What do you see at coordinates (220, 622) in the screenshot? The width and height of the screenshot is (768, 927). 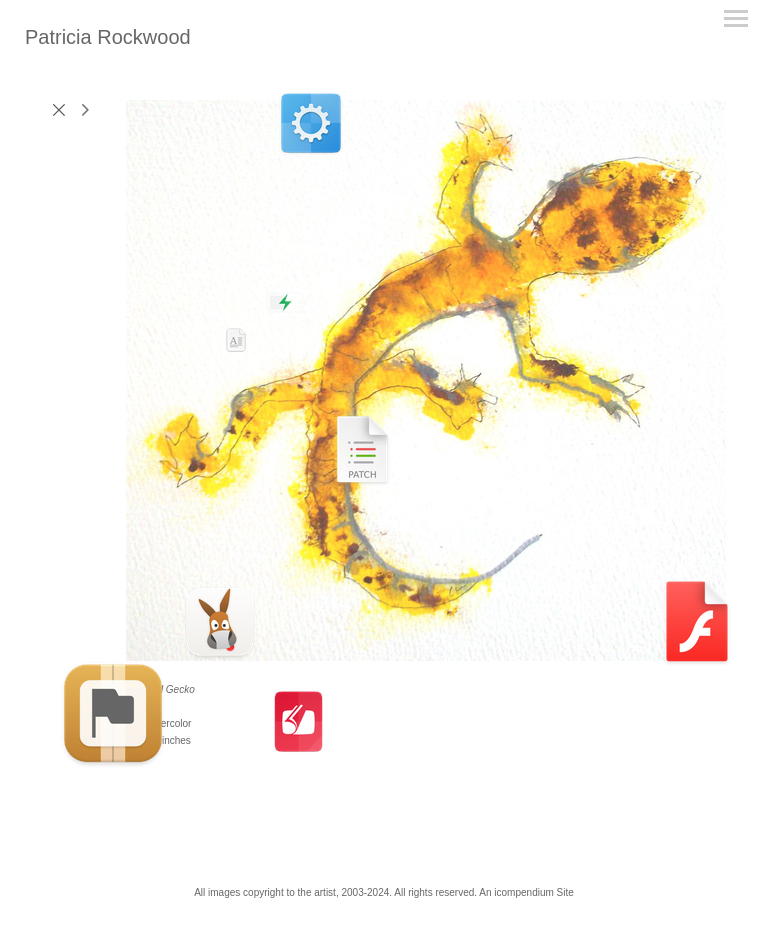 I see `launch amule file sharing application` at bounding box center [220, 622].